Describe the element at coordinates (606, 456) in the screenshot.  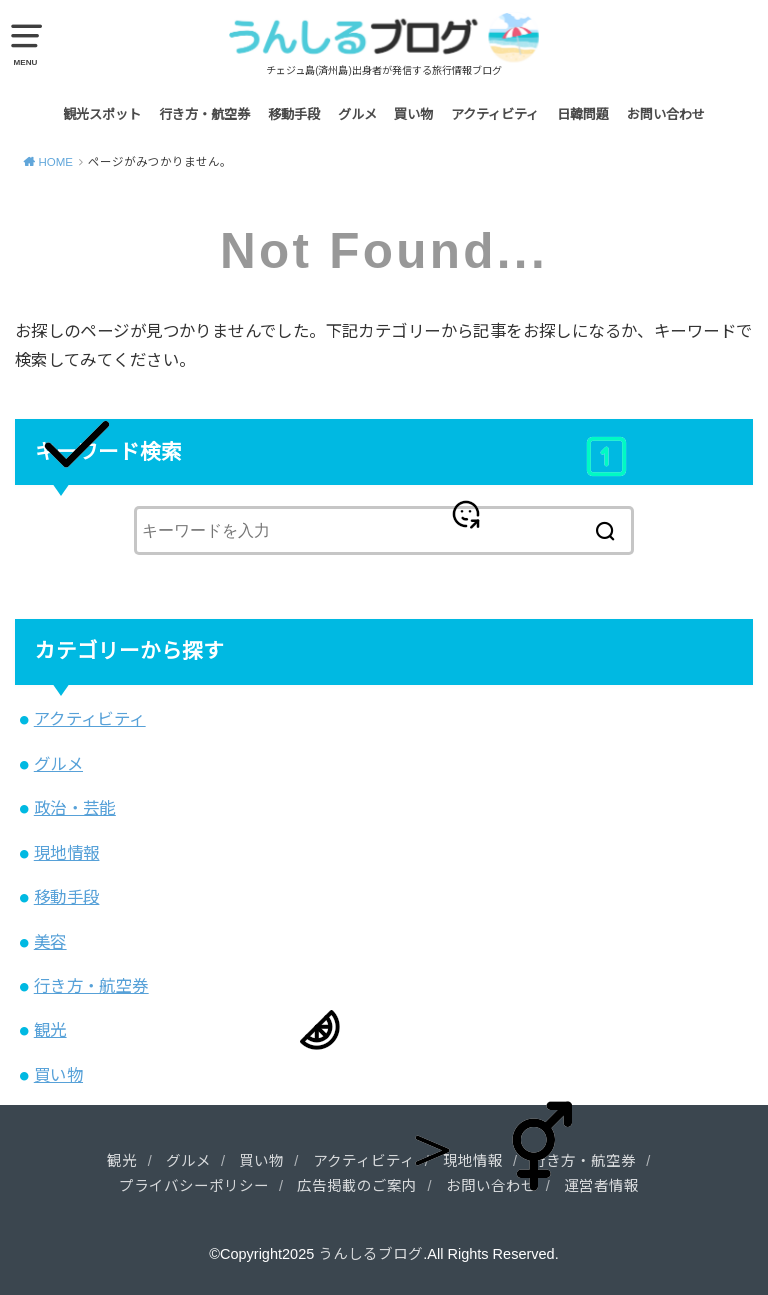
I see `indicates first step in a sequence` at that location.